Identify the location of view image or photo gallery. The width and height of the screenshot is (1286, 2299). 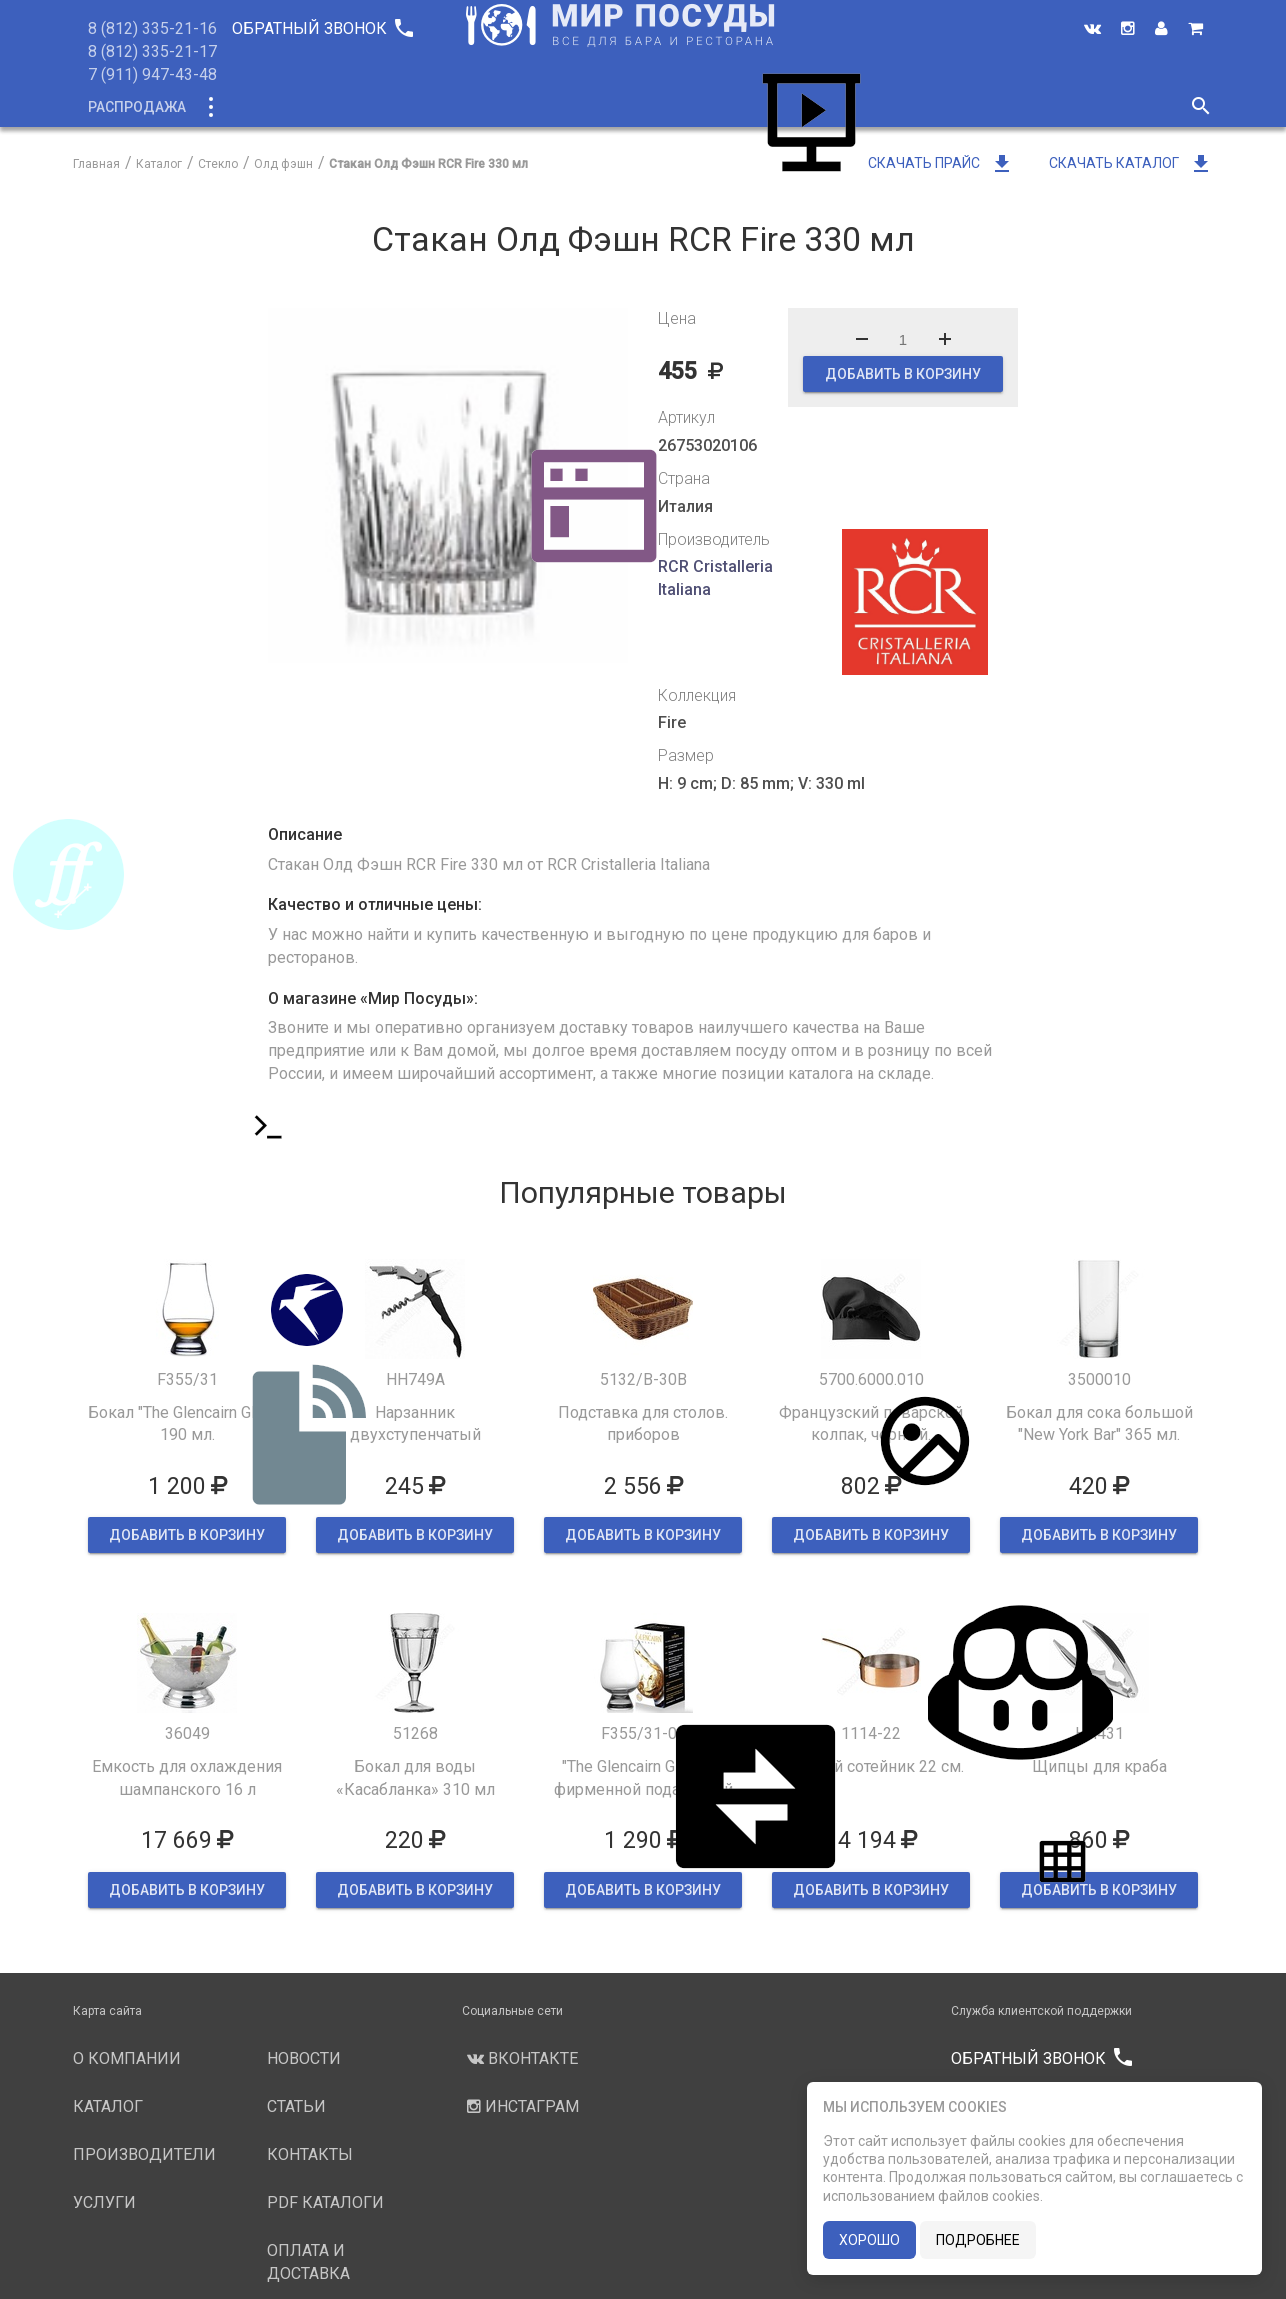
(925, 1441).